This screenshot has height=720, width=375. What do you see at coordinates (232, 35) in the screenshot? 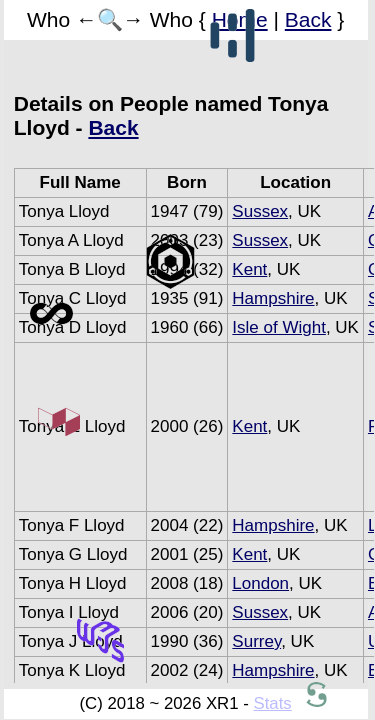
I see `open hyperskill learning platform` at bounding box center [232, 35].